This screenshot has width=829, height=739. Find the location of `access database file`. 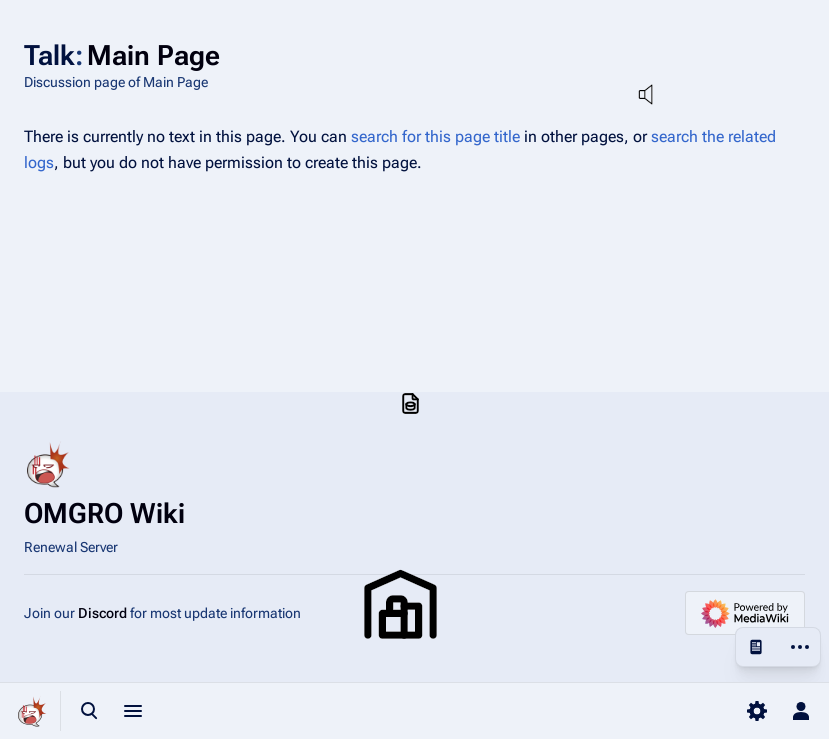

access database file is located at coordinates (410, 403).